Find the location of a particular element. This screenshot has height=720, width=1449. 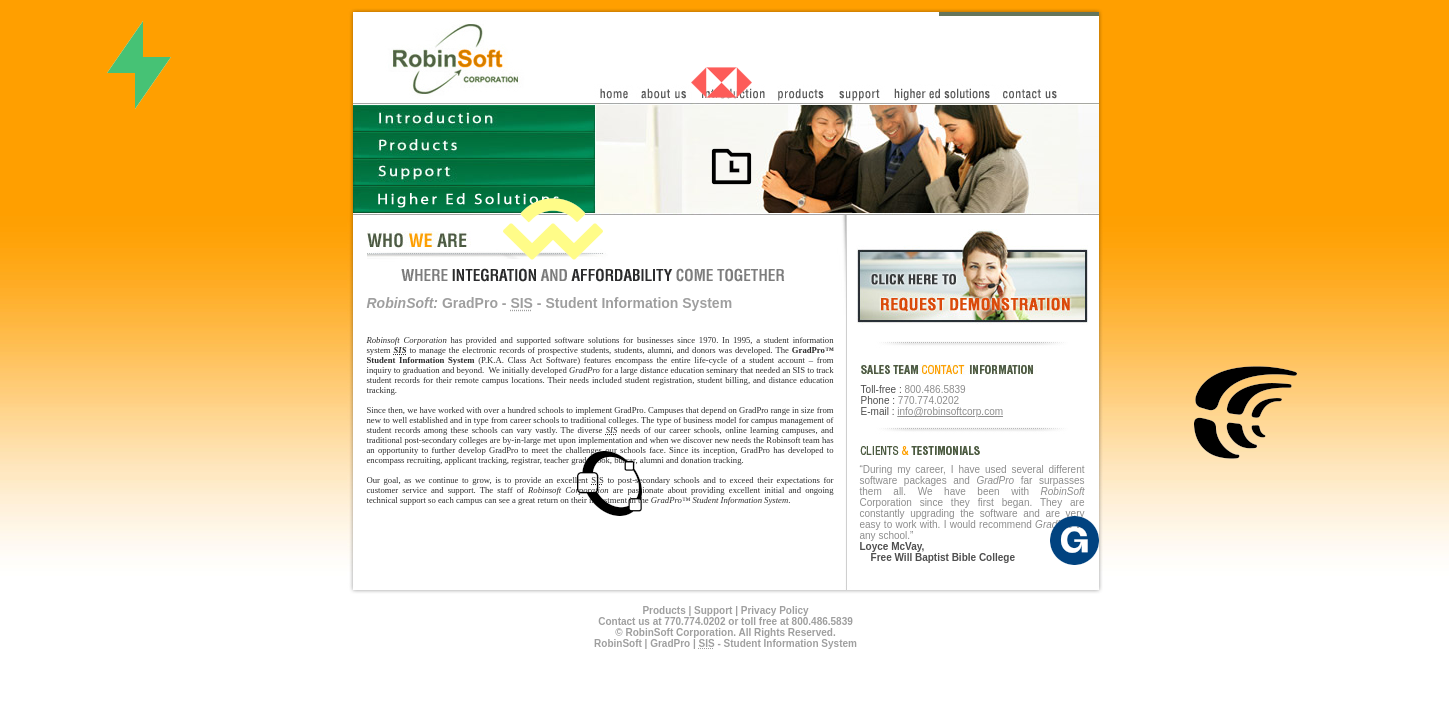

turn on device flashlight is located at coordinates (139, 65).